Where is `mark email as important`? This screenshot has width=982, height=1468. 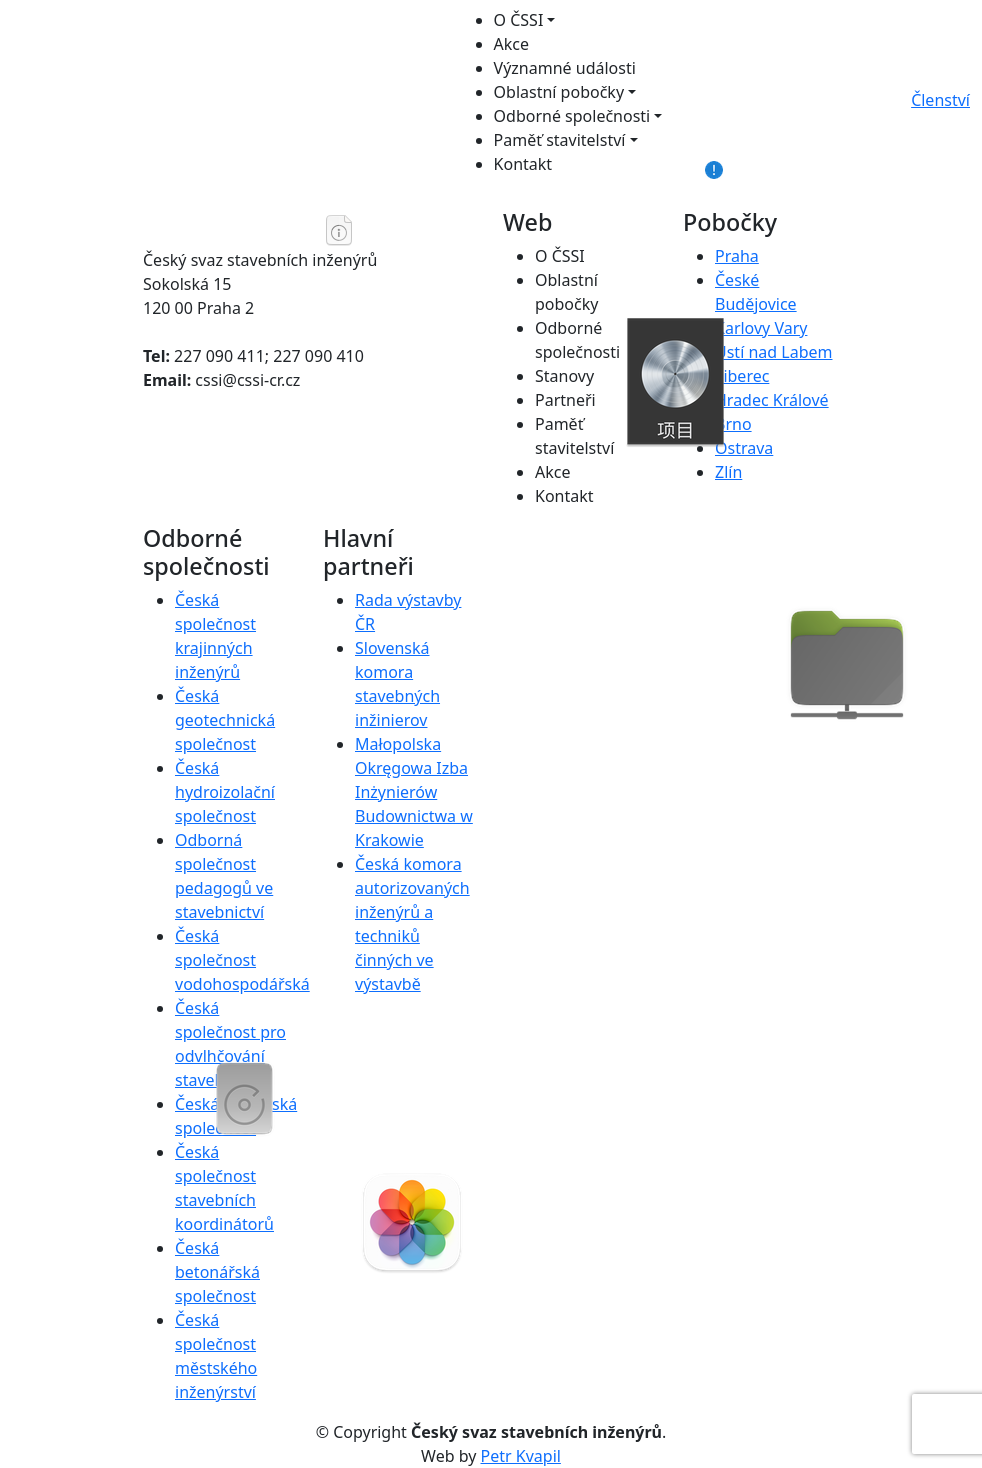
mark email as important is located at coordinates (714, 170).